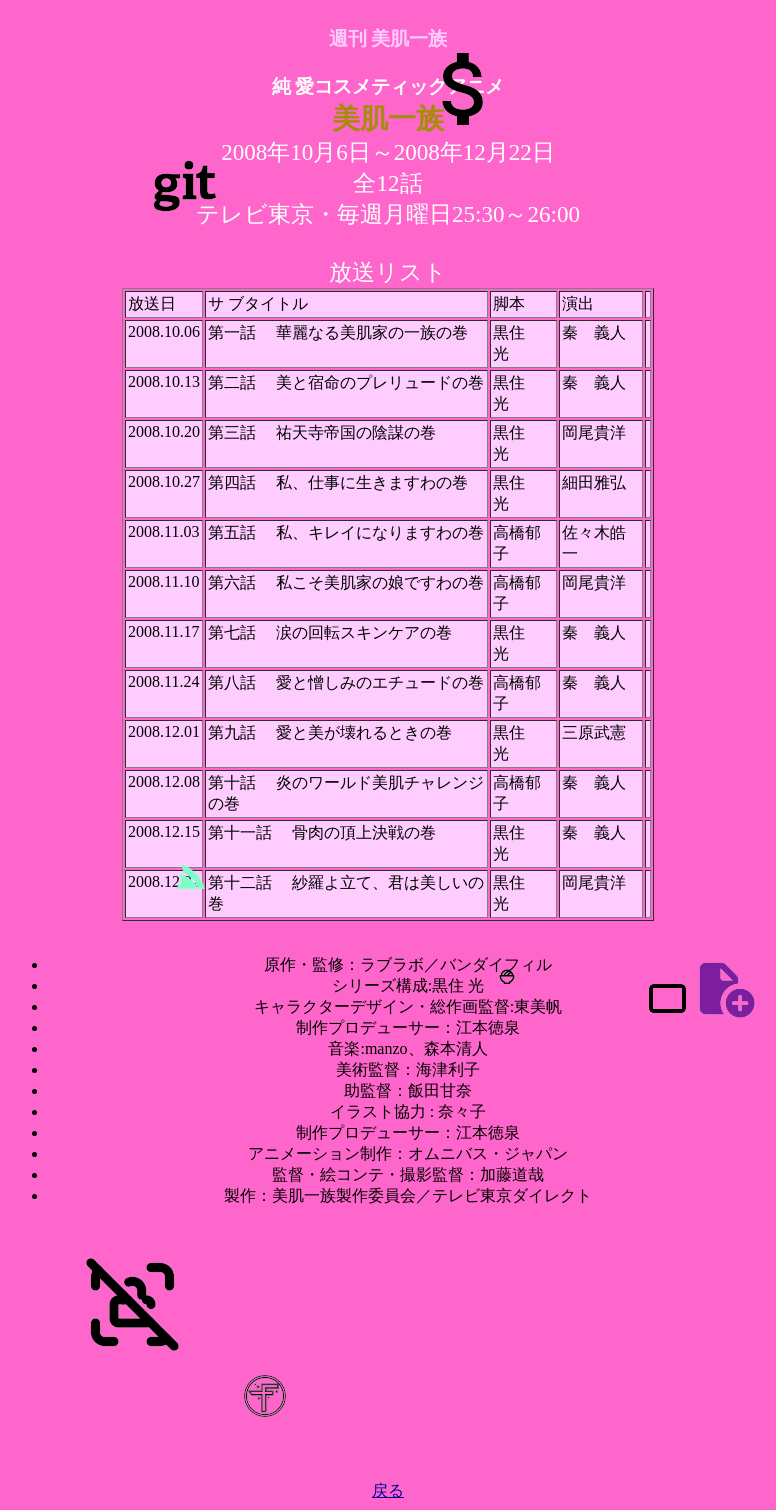 Image resolution: width=776 pixels, height=1510 pixels. Describe the element at coordinates (265, 1396) in the screenshot. I see `trade federation logo from star wars` at that location.